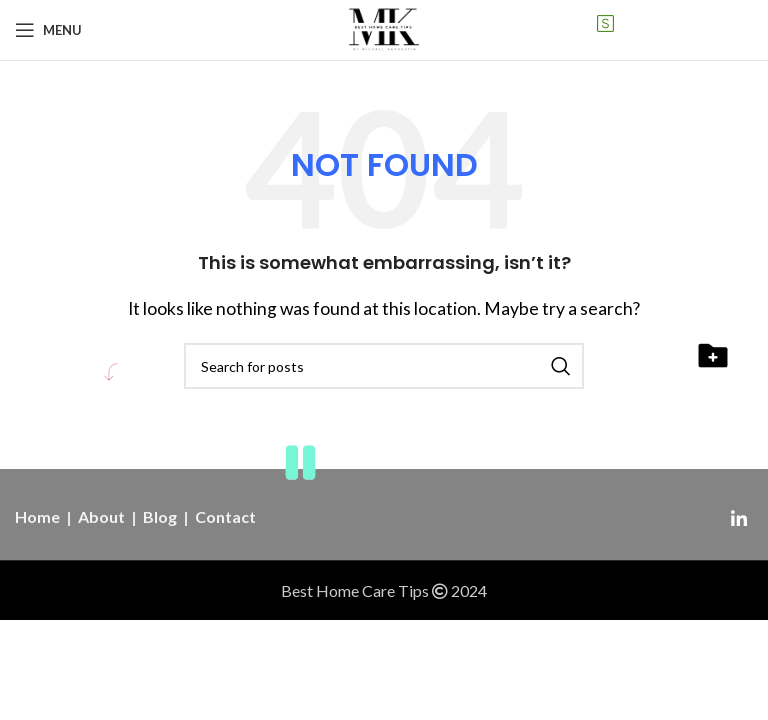  I want to click on link to stripe payment services, so click(605, 23).